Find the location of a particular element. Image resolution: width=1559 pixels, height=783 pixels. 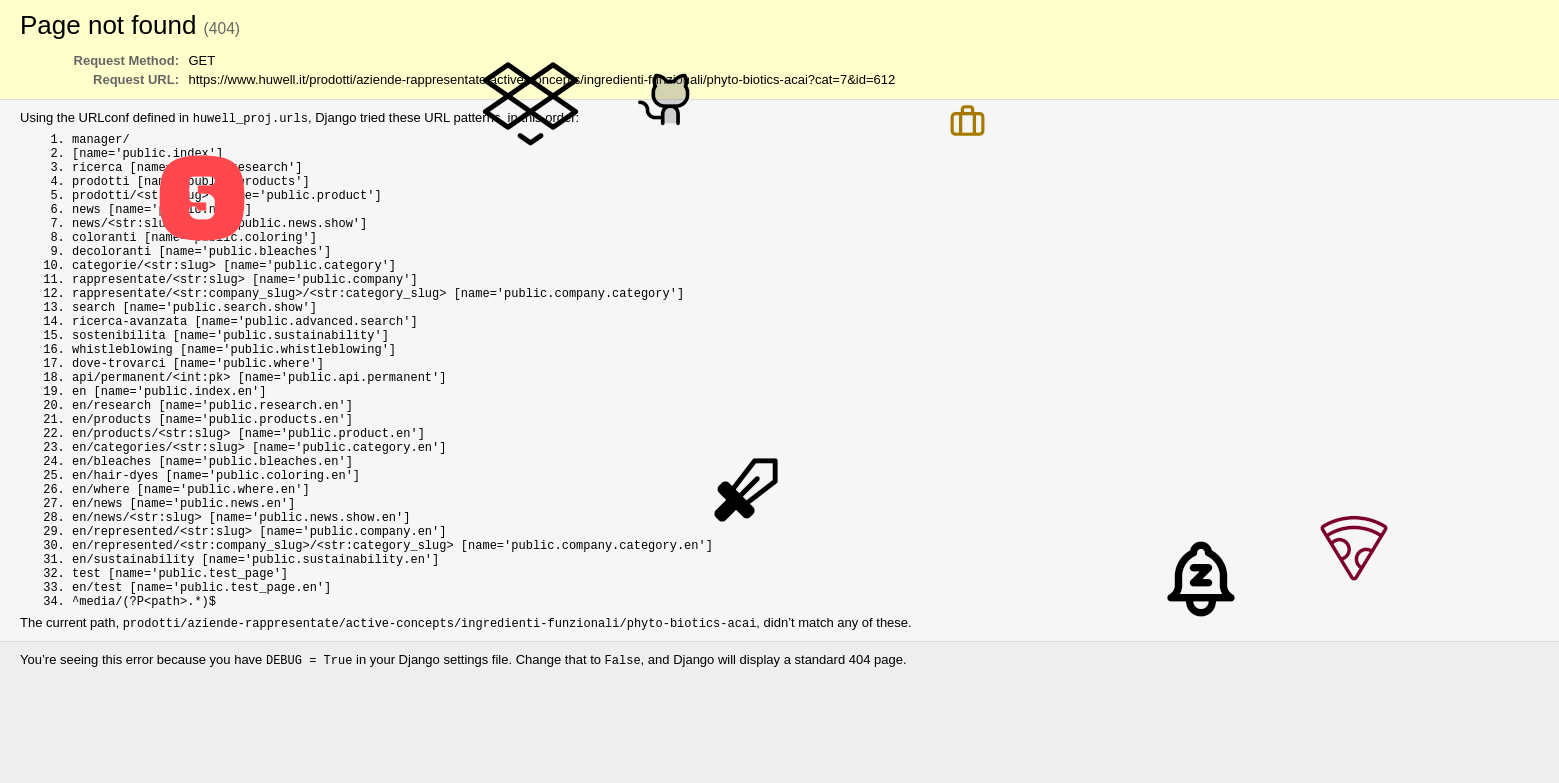

link to github repository is located at coordinates (668, 98).